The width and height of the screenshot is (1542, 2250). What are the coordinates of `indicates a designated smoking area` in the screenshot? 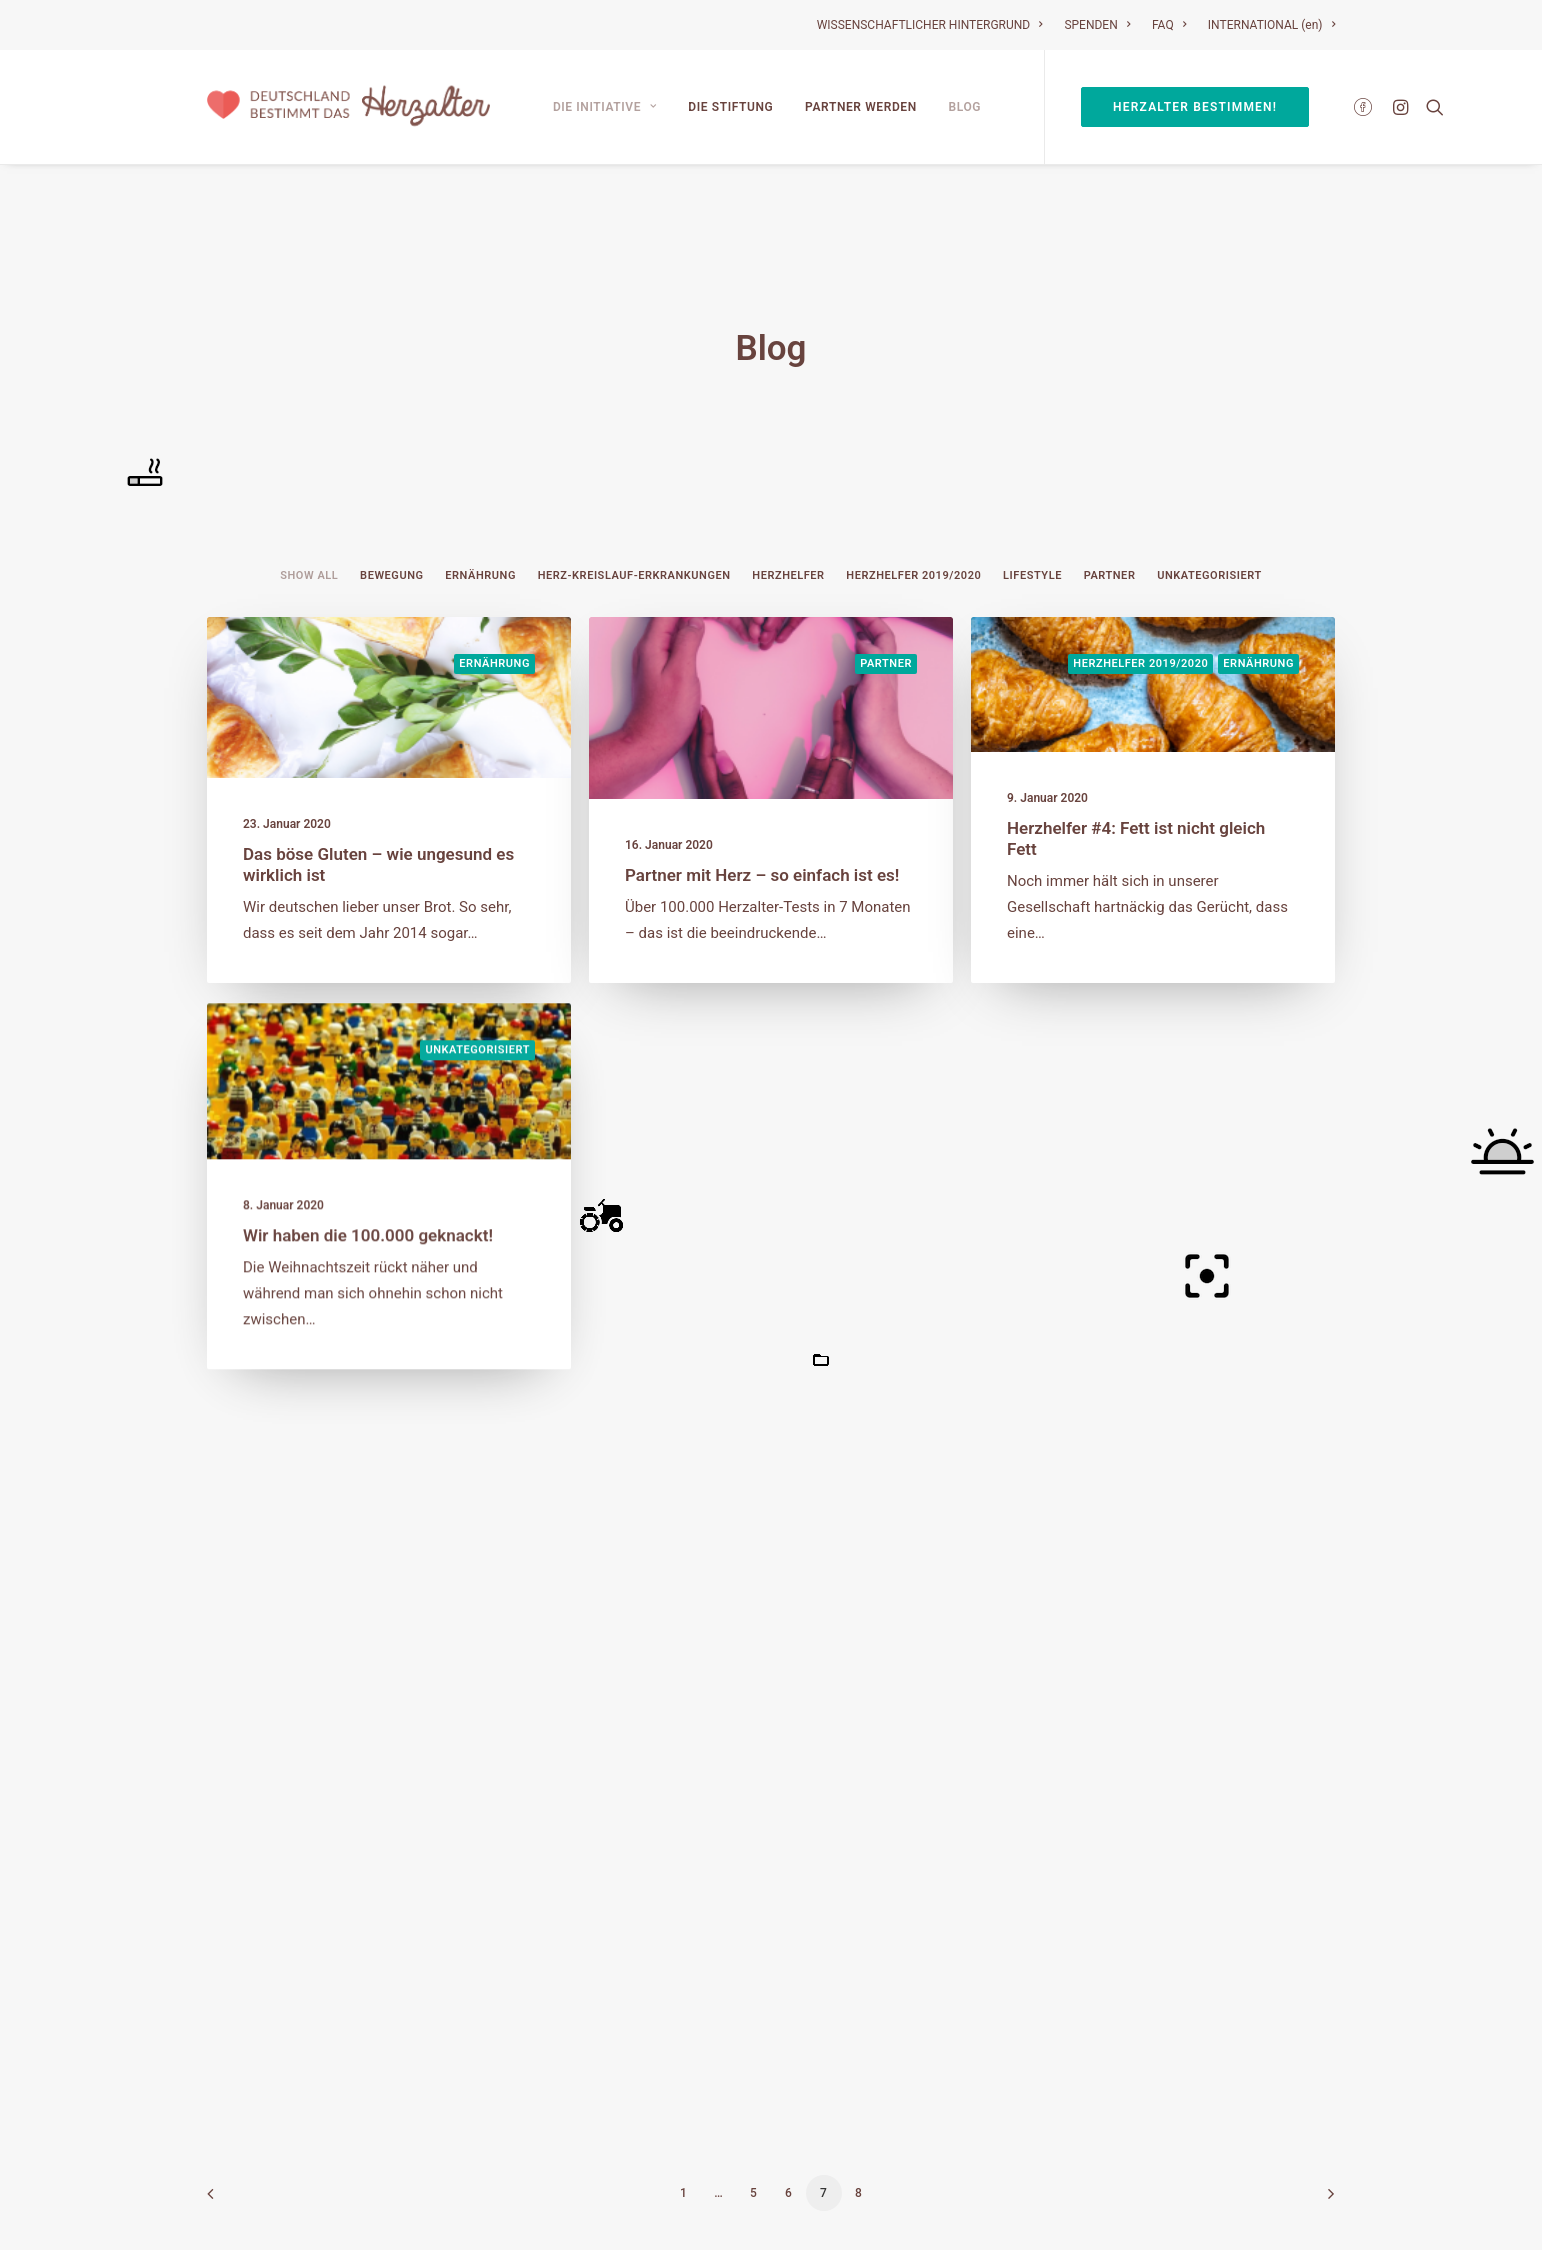 It's located at (145, 476).